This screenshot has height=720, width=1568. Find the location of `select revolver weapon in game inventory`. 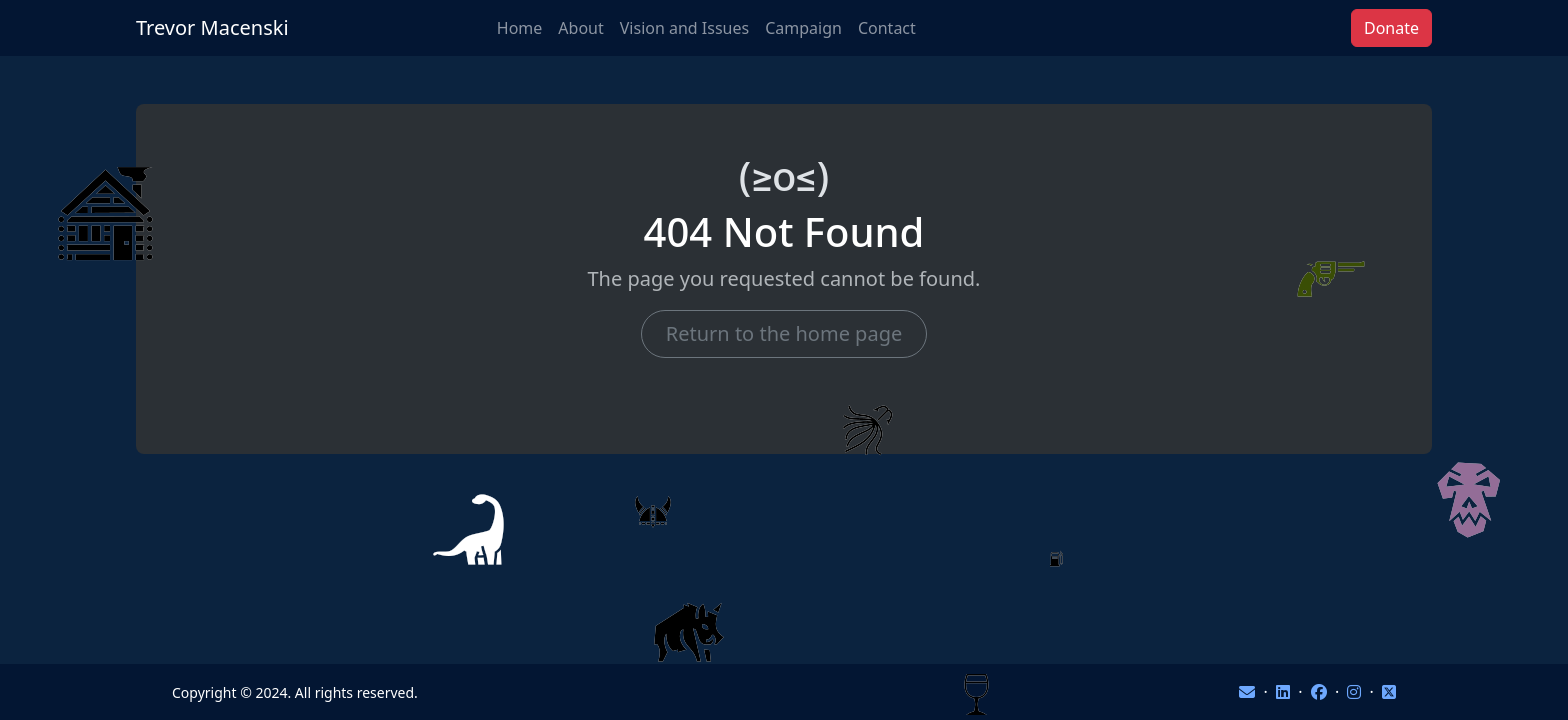

select revolver weapon in game inventory is located at coordinates (1331, 279).